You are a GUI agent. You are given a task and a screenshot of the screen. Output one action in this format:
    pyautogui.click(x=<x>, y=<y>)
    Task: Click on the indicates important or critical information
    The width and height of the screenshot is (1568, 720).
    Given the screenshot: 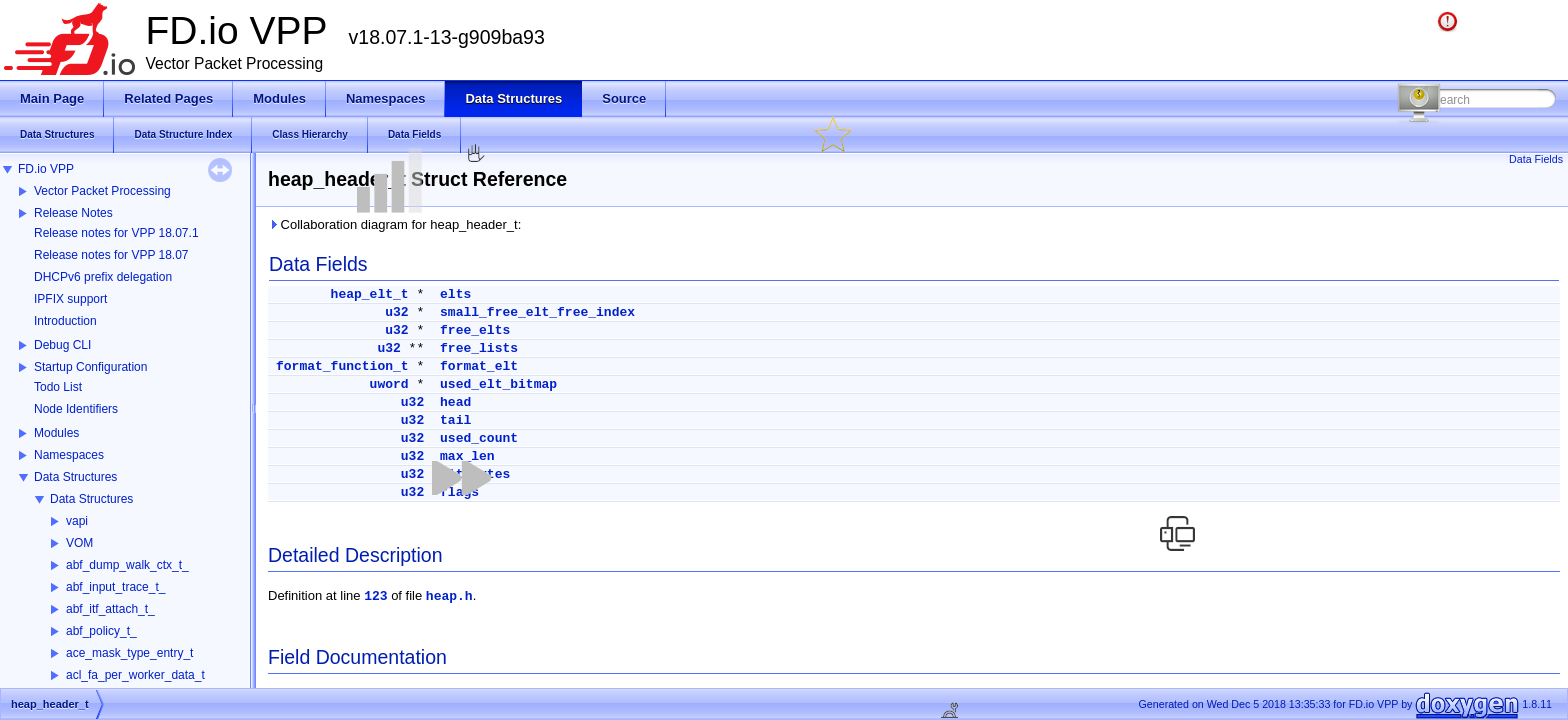 What is the action you would take?
    pyautogui.click(x=1447, y=21)
    